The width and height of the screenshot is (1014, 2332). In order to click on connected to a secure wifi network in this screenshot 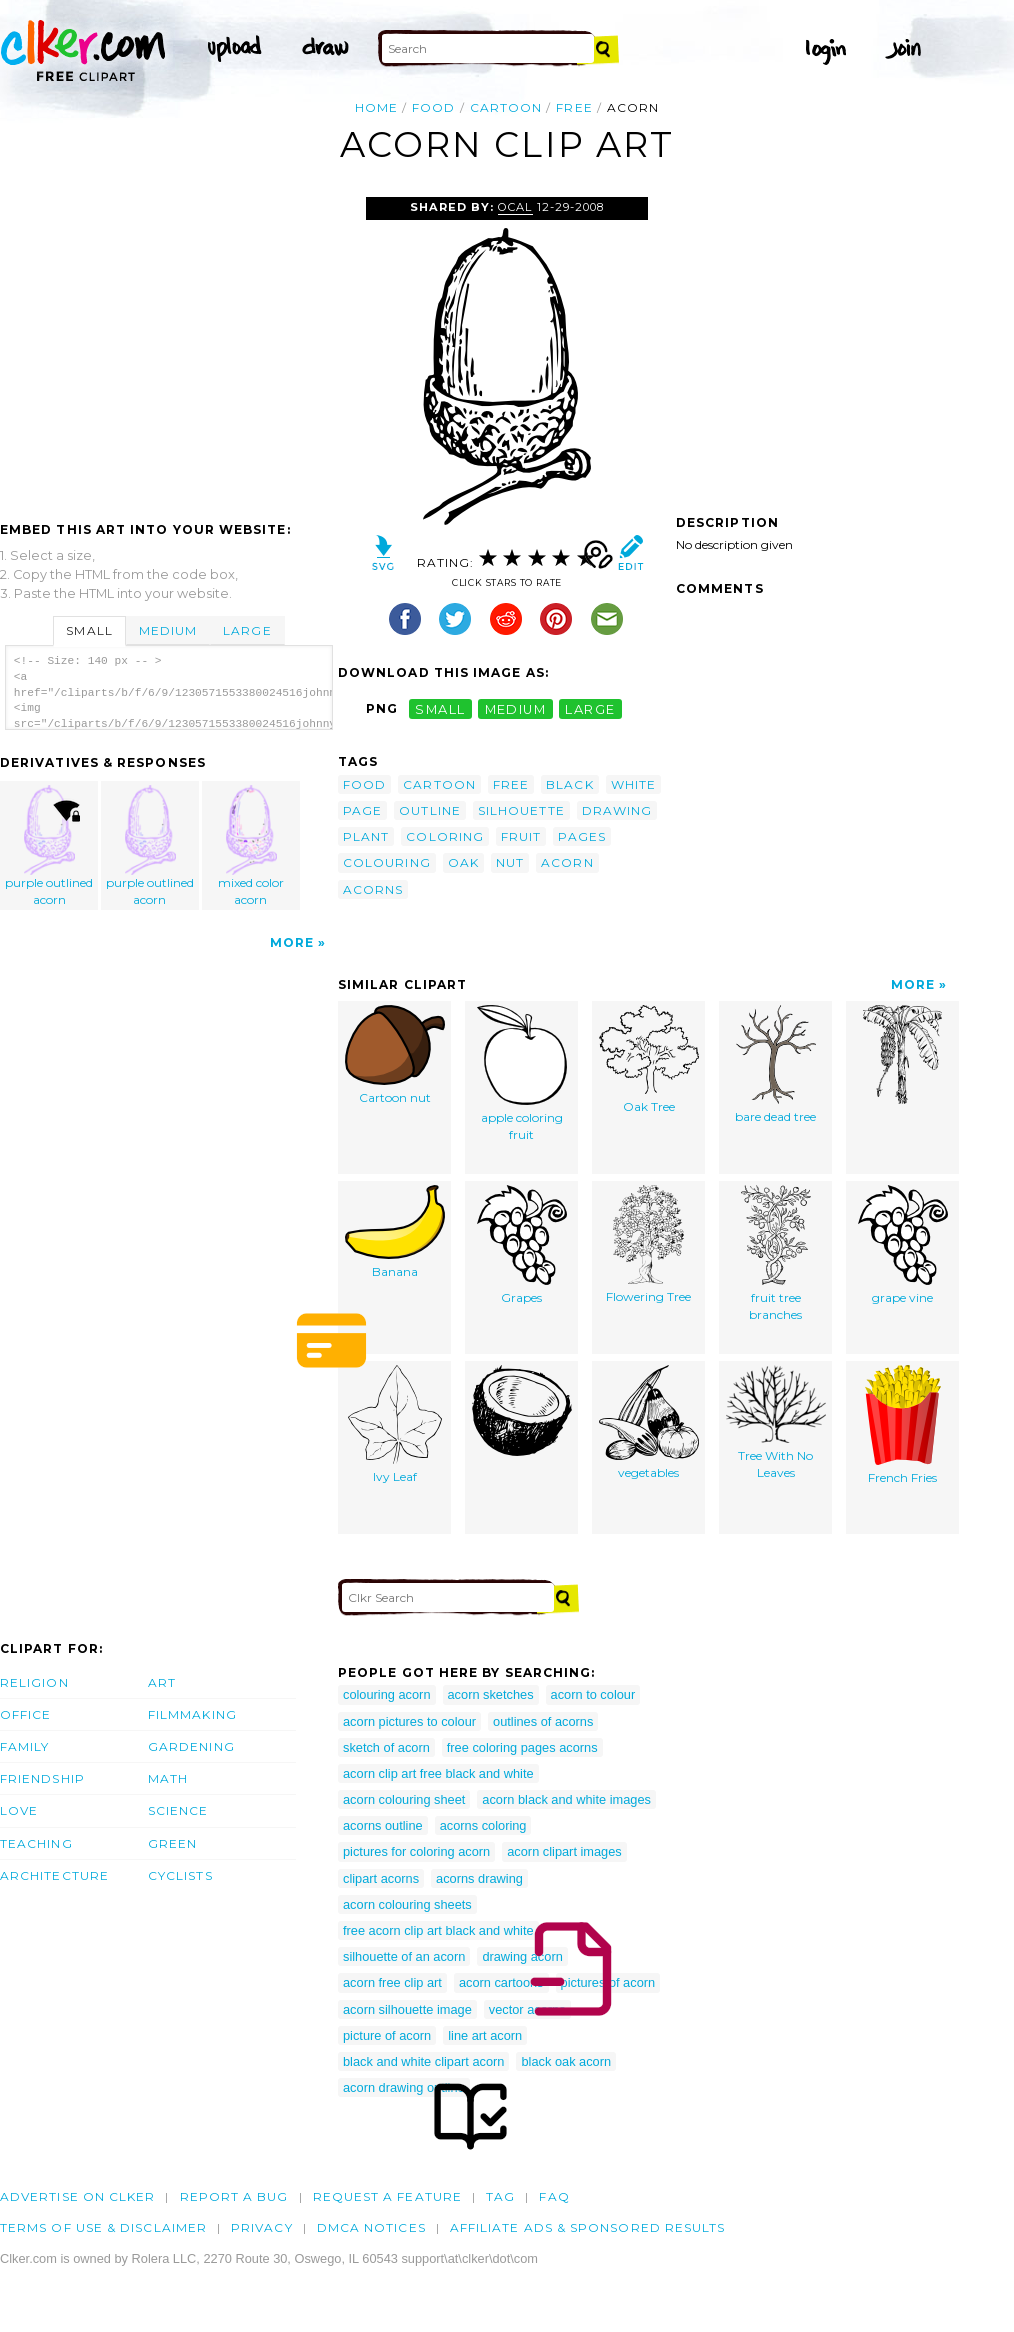, I will do `click(66, 810)`.